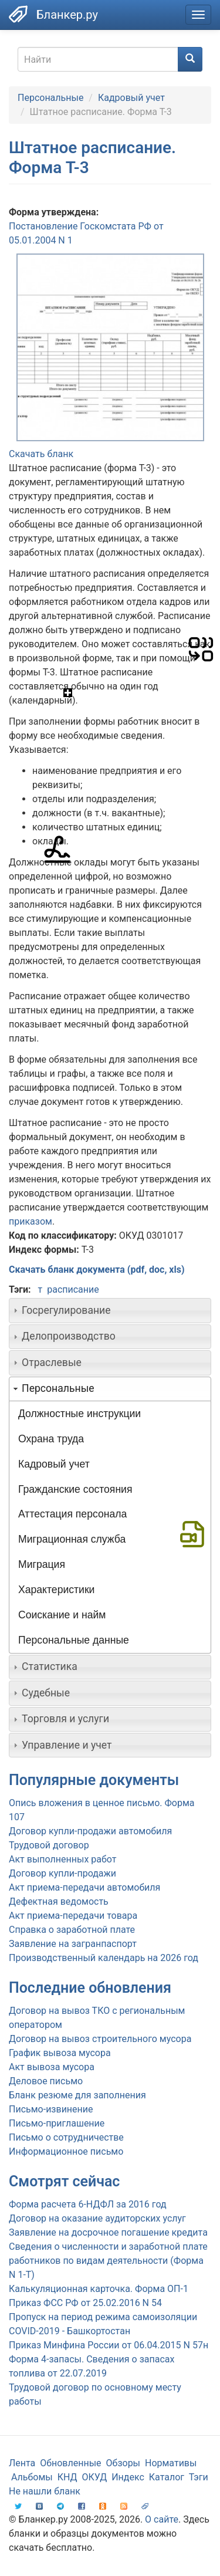 The height and width of the screenshot is (2576, 220). Describe the element at coordinates (193, 1534) in the screenshot. I see `open a video file` at that location.